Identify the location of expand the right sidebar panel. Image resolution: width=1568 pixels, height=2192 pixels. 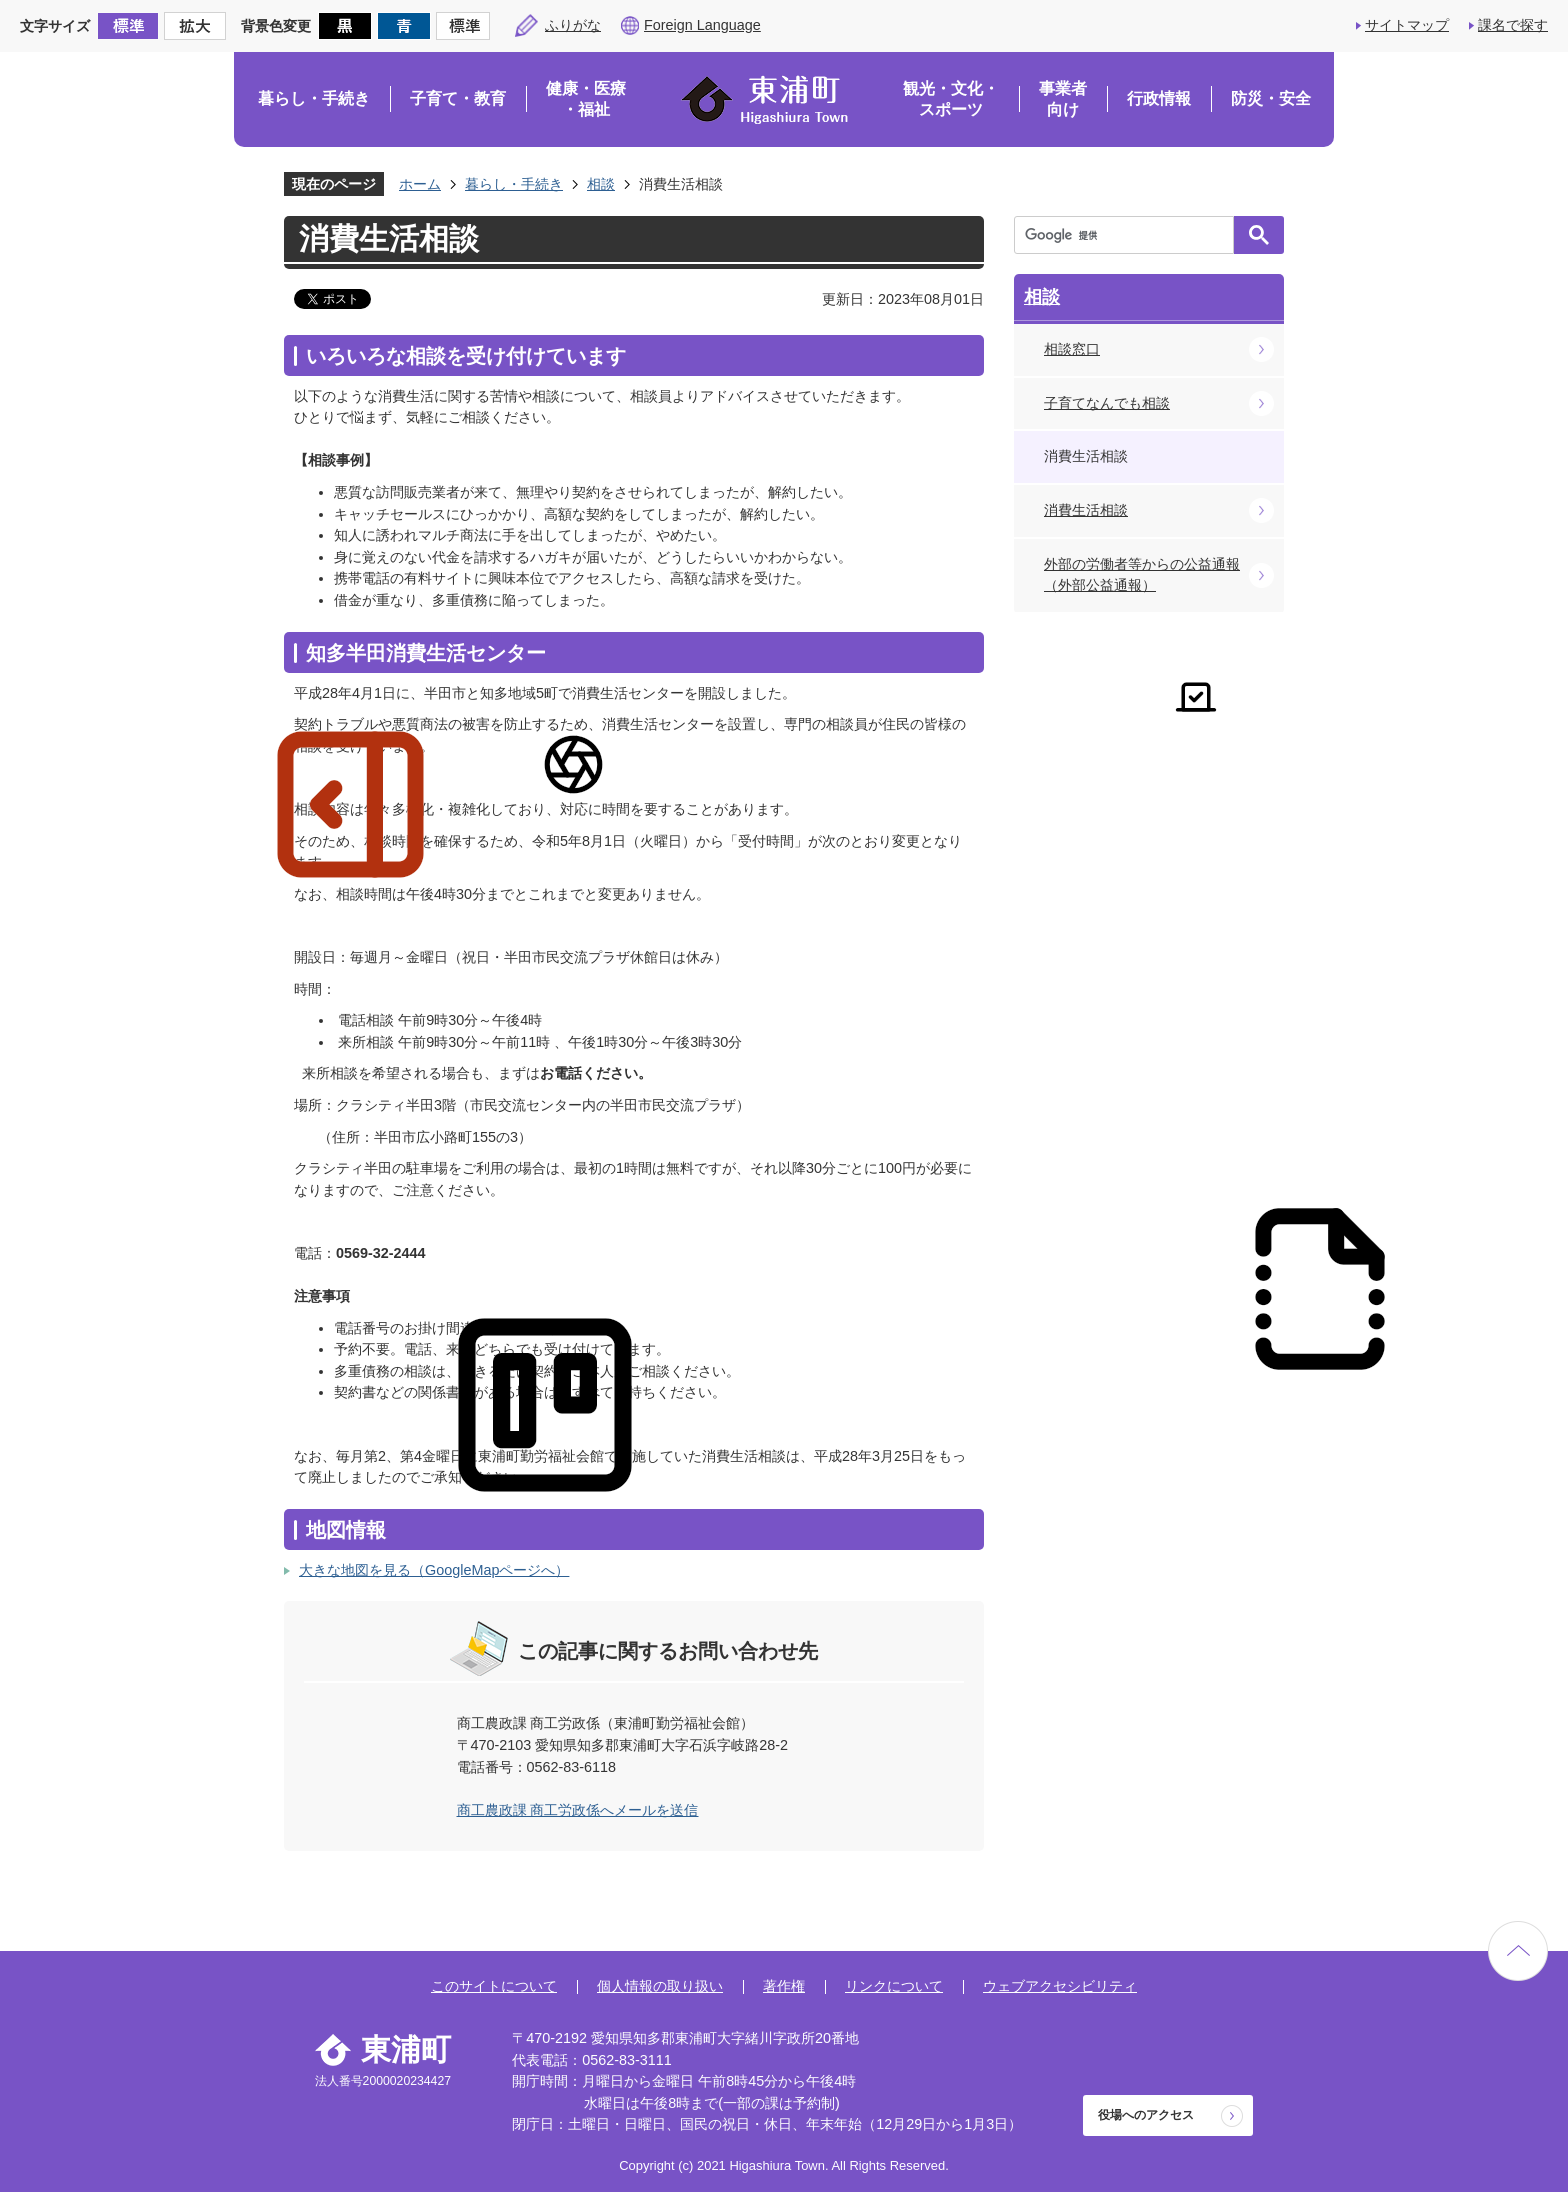
(350, 804).